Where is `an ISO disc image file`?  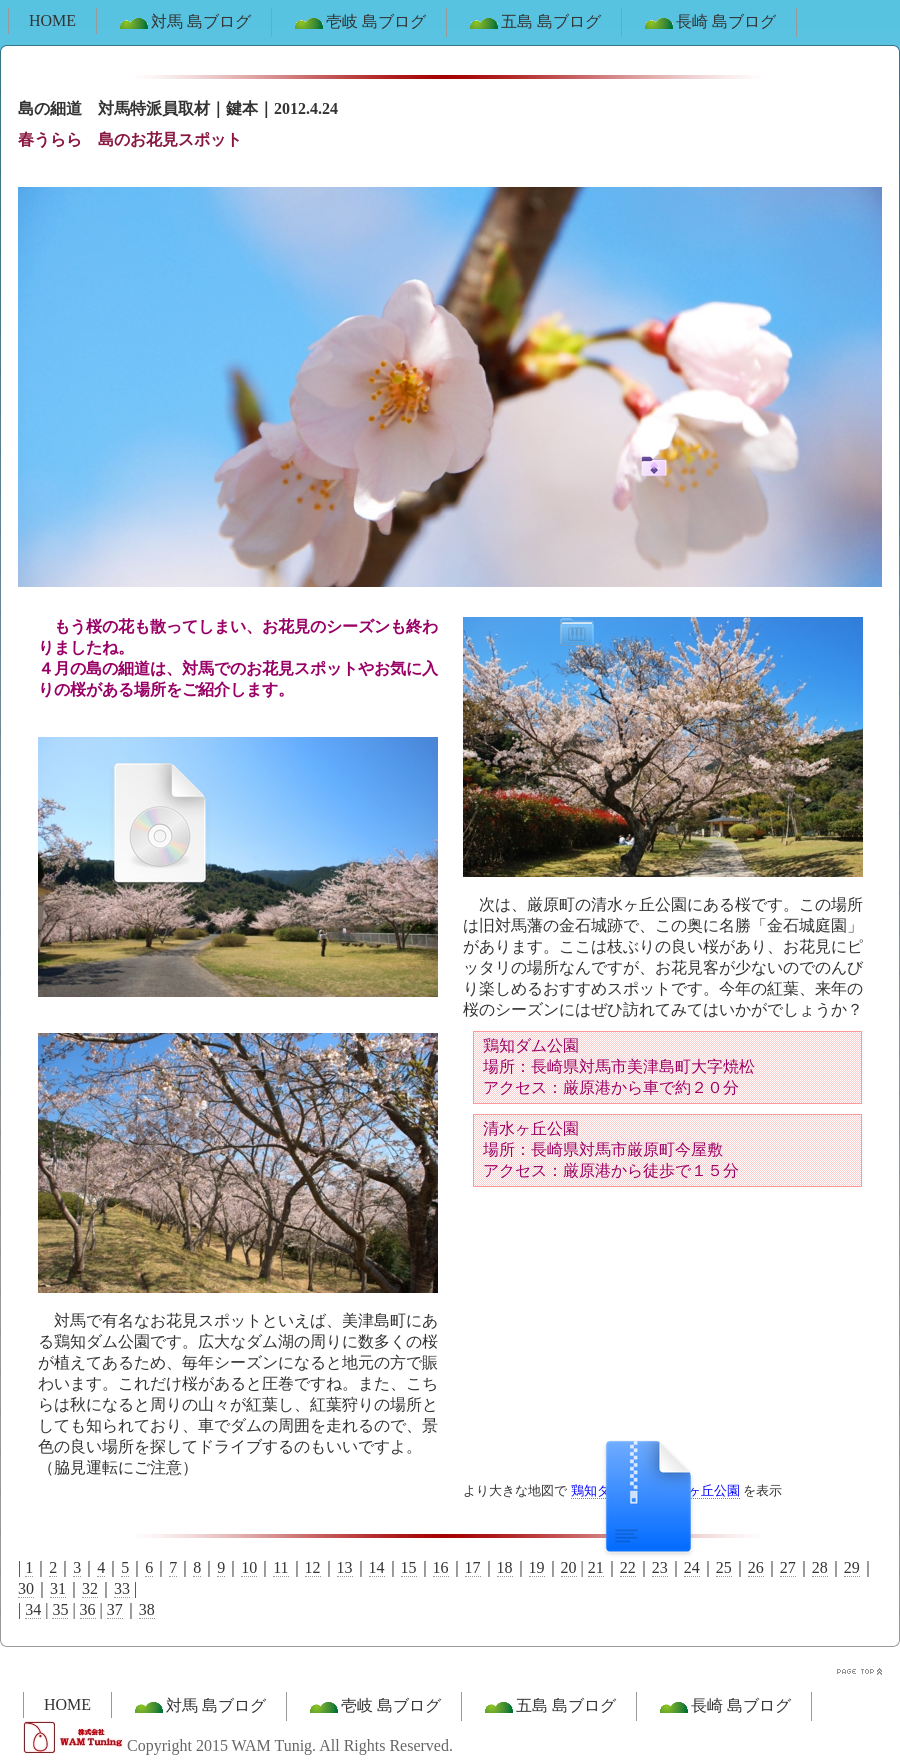 an ISO disc image file is located at coordinates (160, 825).